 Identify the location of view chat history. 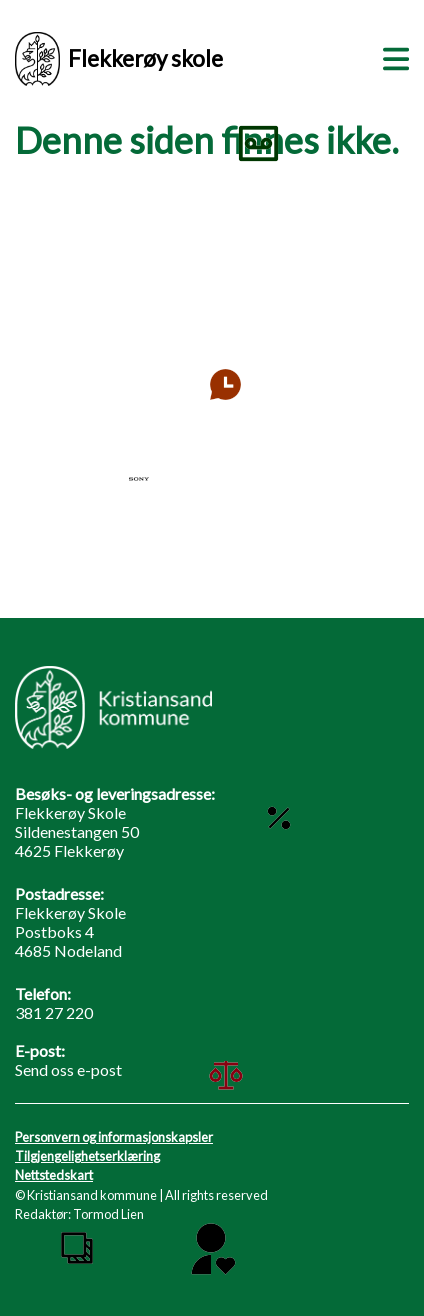
(225, 384).